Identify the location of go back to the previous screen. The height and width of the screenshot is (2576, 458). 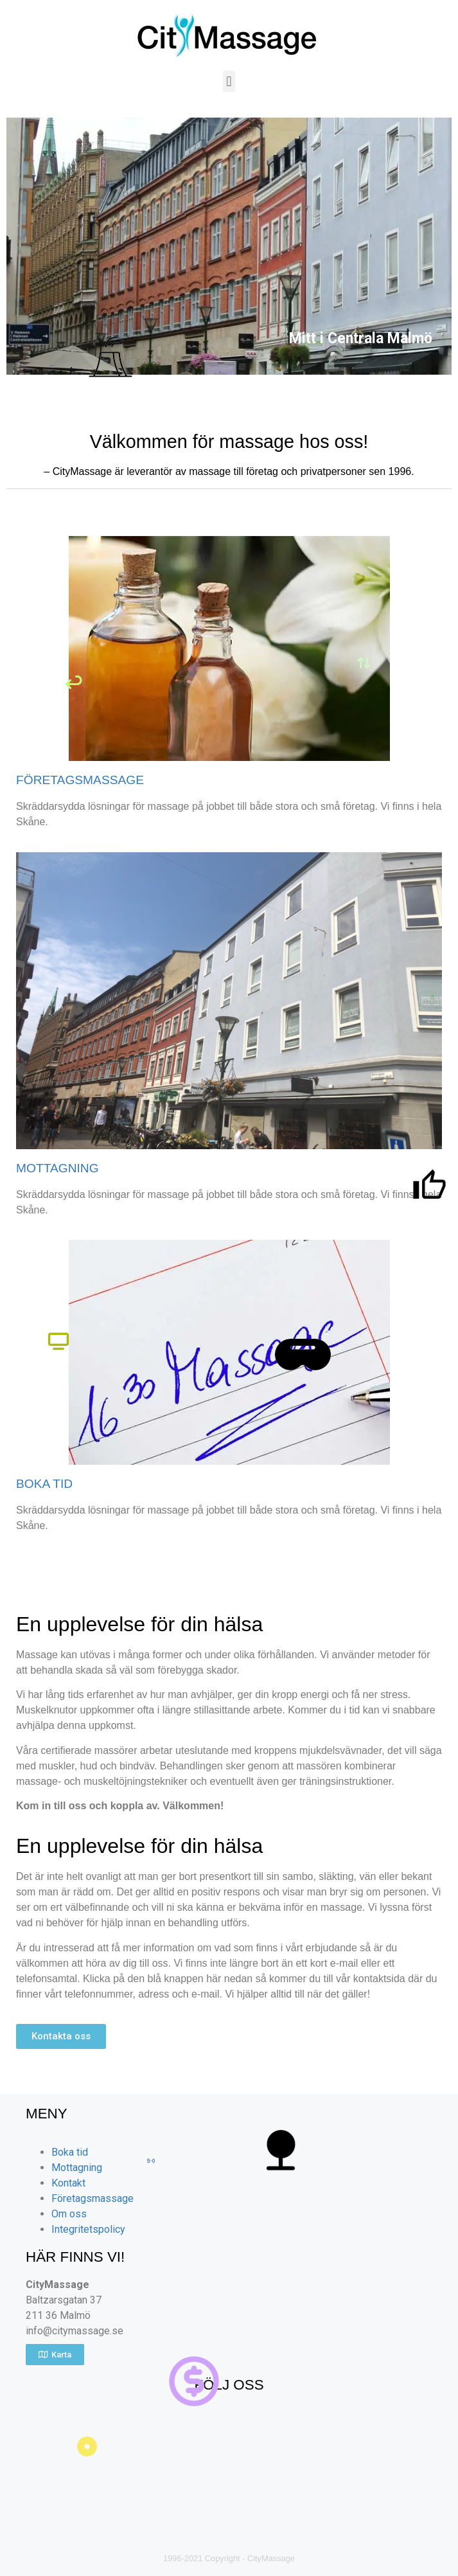
(73, 681).